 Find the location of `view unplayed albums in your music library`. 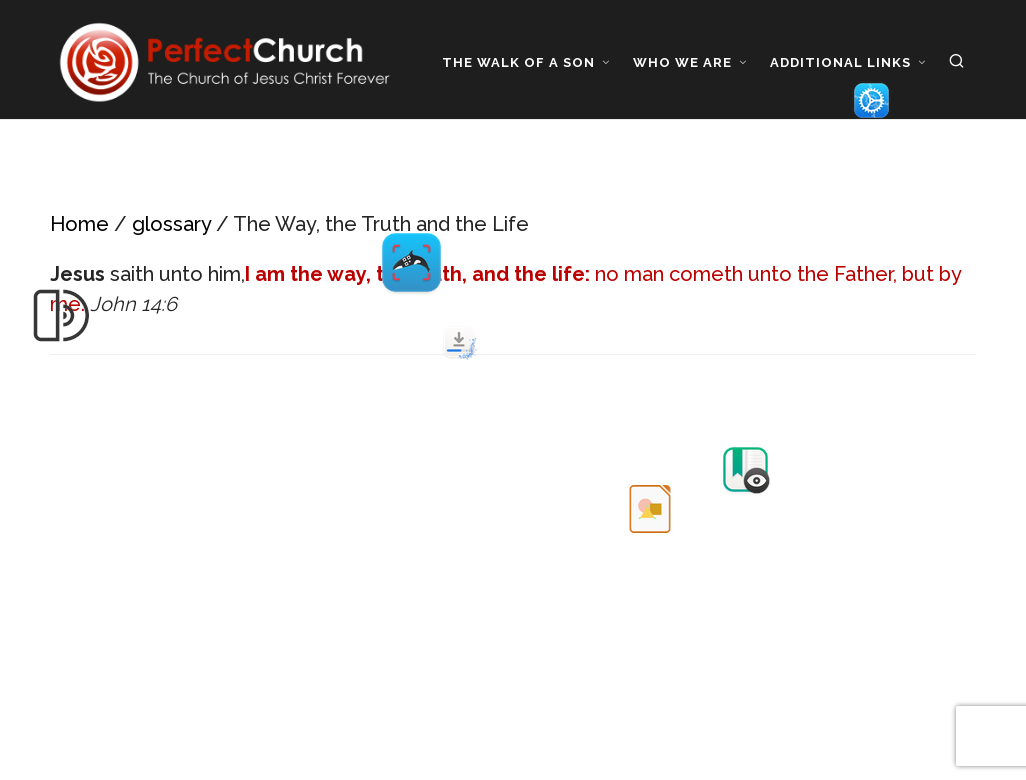

view unplayed albums in your music library is located at coordinates (59, 315).